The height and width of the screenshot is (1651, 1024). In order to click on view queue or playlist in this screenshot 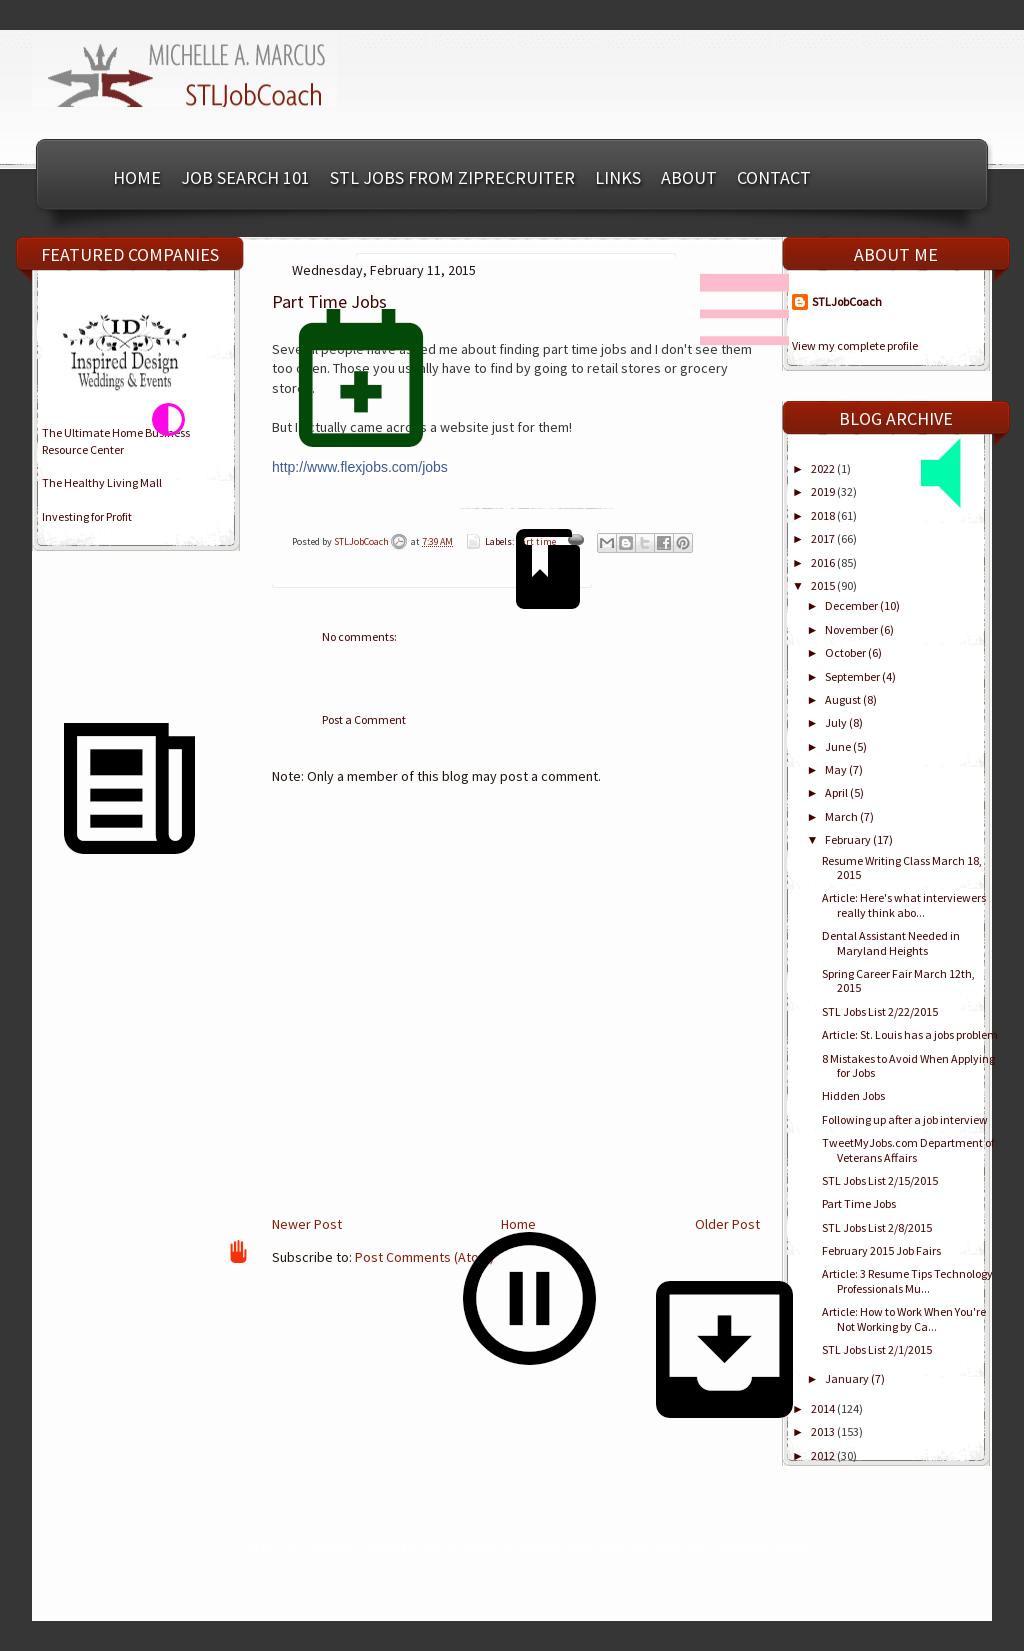, I will do `click(744, 309)`.